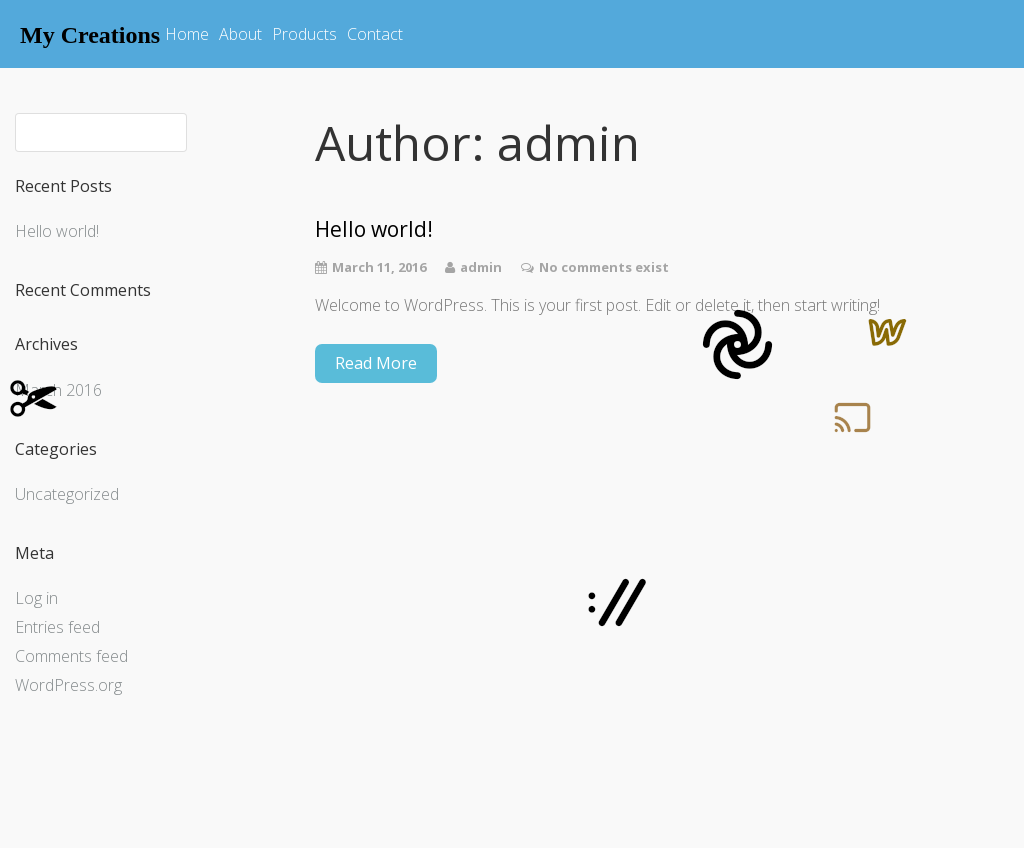  What do you see at coordinates (886, 331) in the screenshot?
I see `open Webflow website builder` at bounding box center [886, 331].